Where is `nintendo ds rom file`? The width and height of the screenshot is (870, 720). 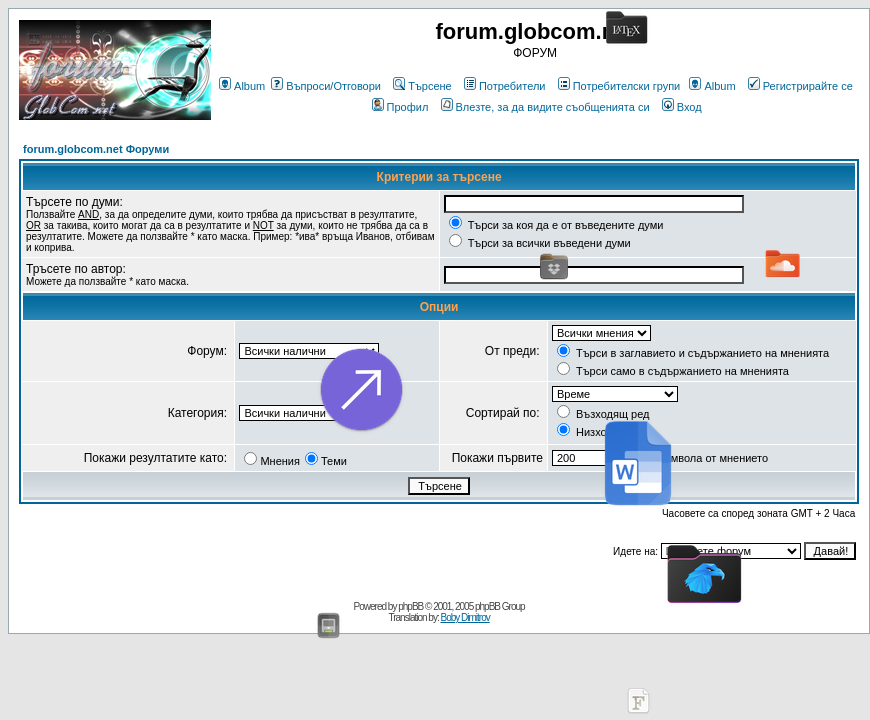 nintendo ds rom file is located at coordinates (328, 625).